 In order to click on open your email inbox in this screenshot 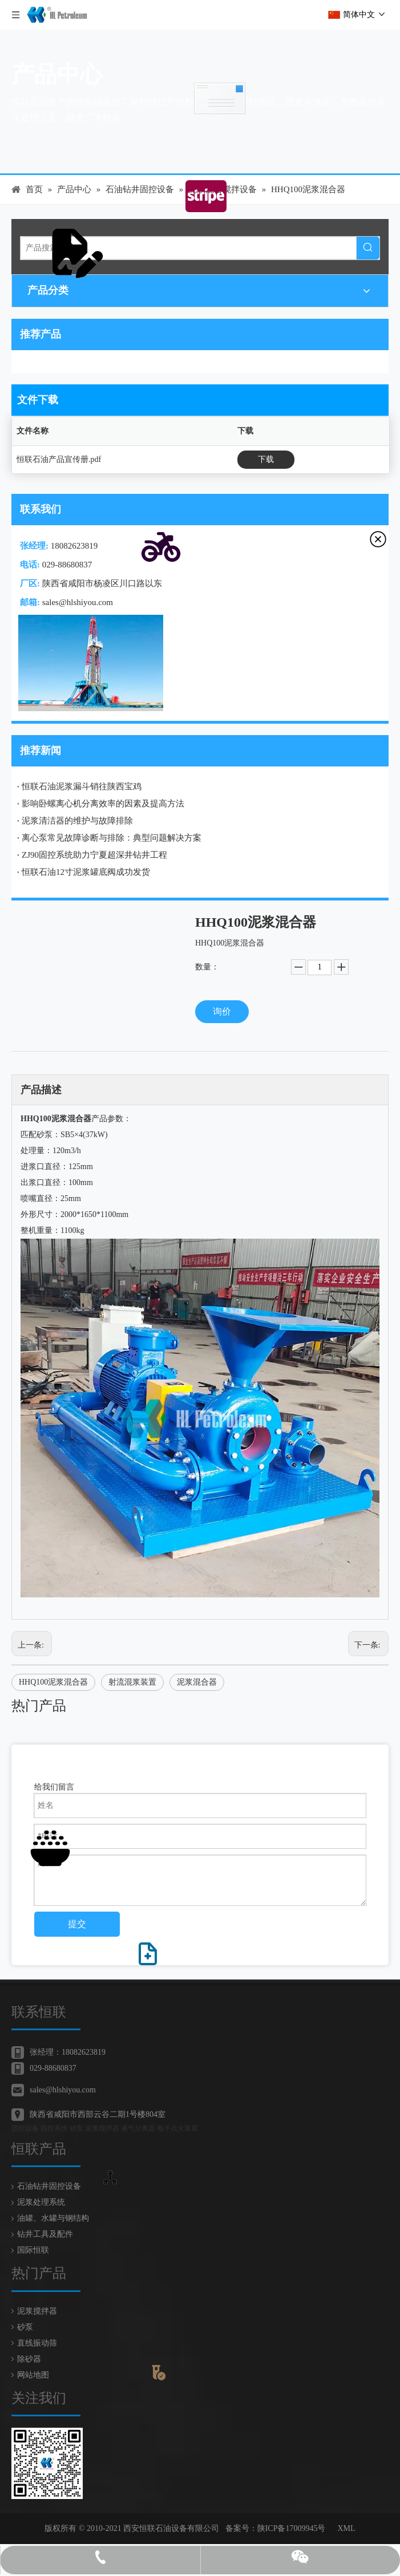, I will do `click(220, 99)`.